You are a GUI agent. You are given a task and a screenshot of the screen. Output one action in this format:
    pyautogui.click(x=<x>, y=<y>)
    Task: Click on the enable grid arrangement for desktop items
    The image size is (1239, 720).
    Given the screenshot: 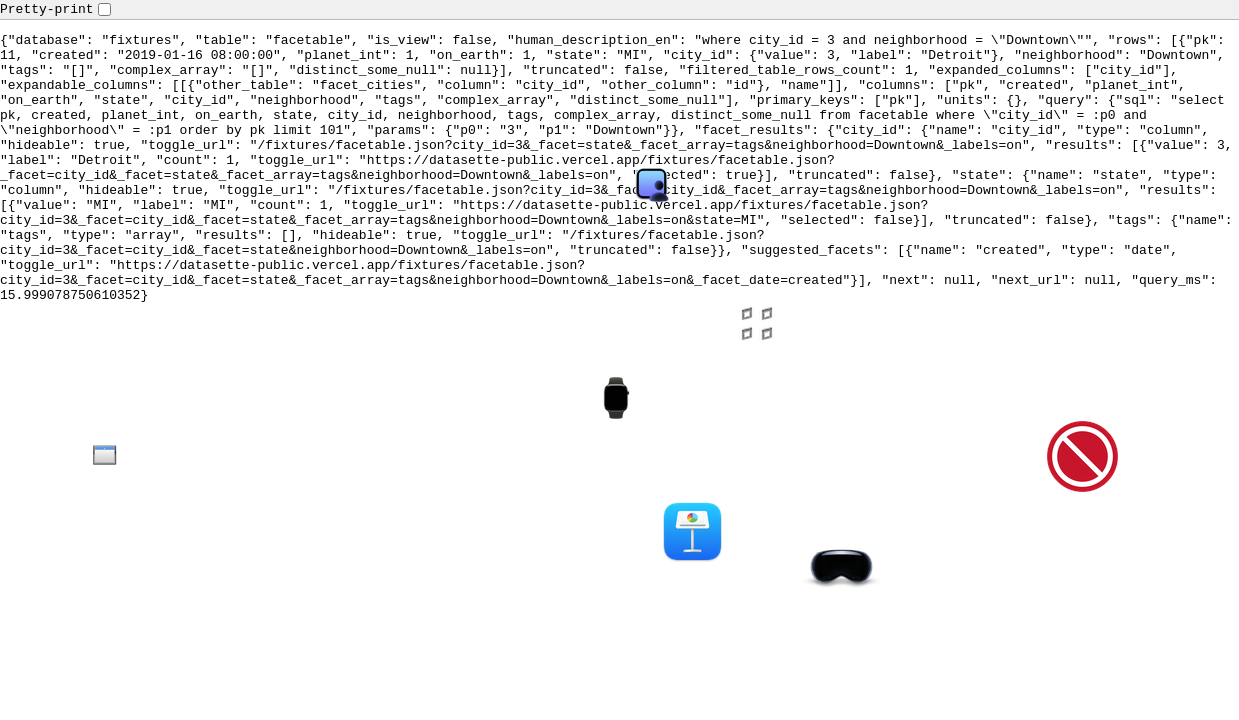 What is the action you would take?
    pyautogui.click(x=757, y=325)
    